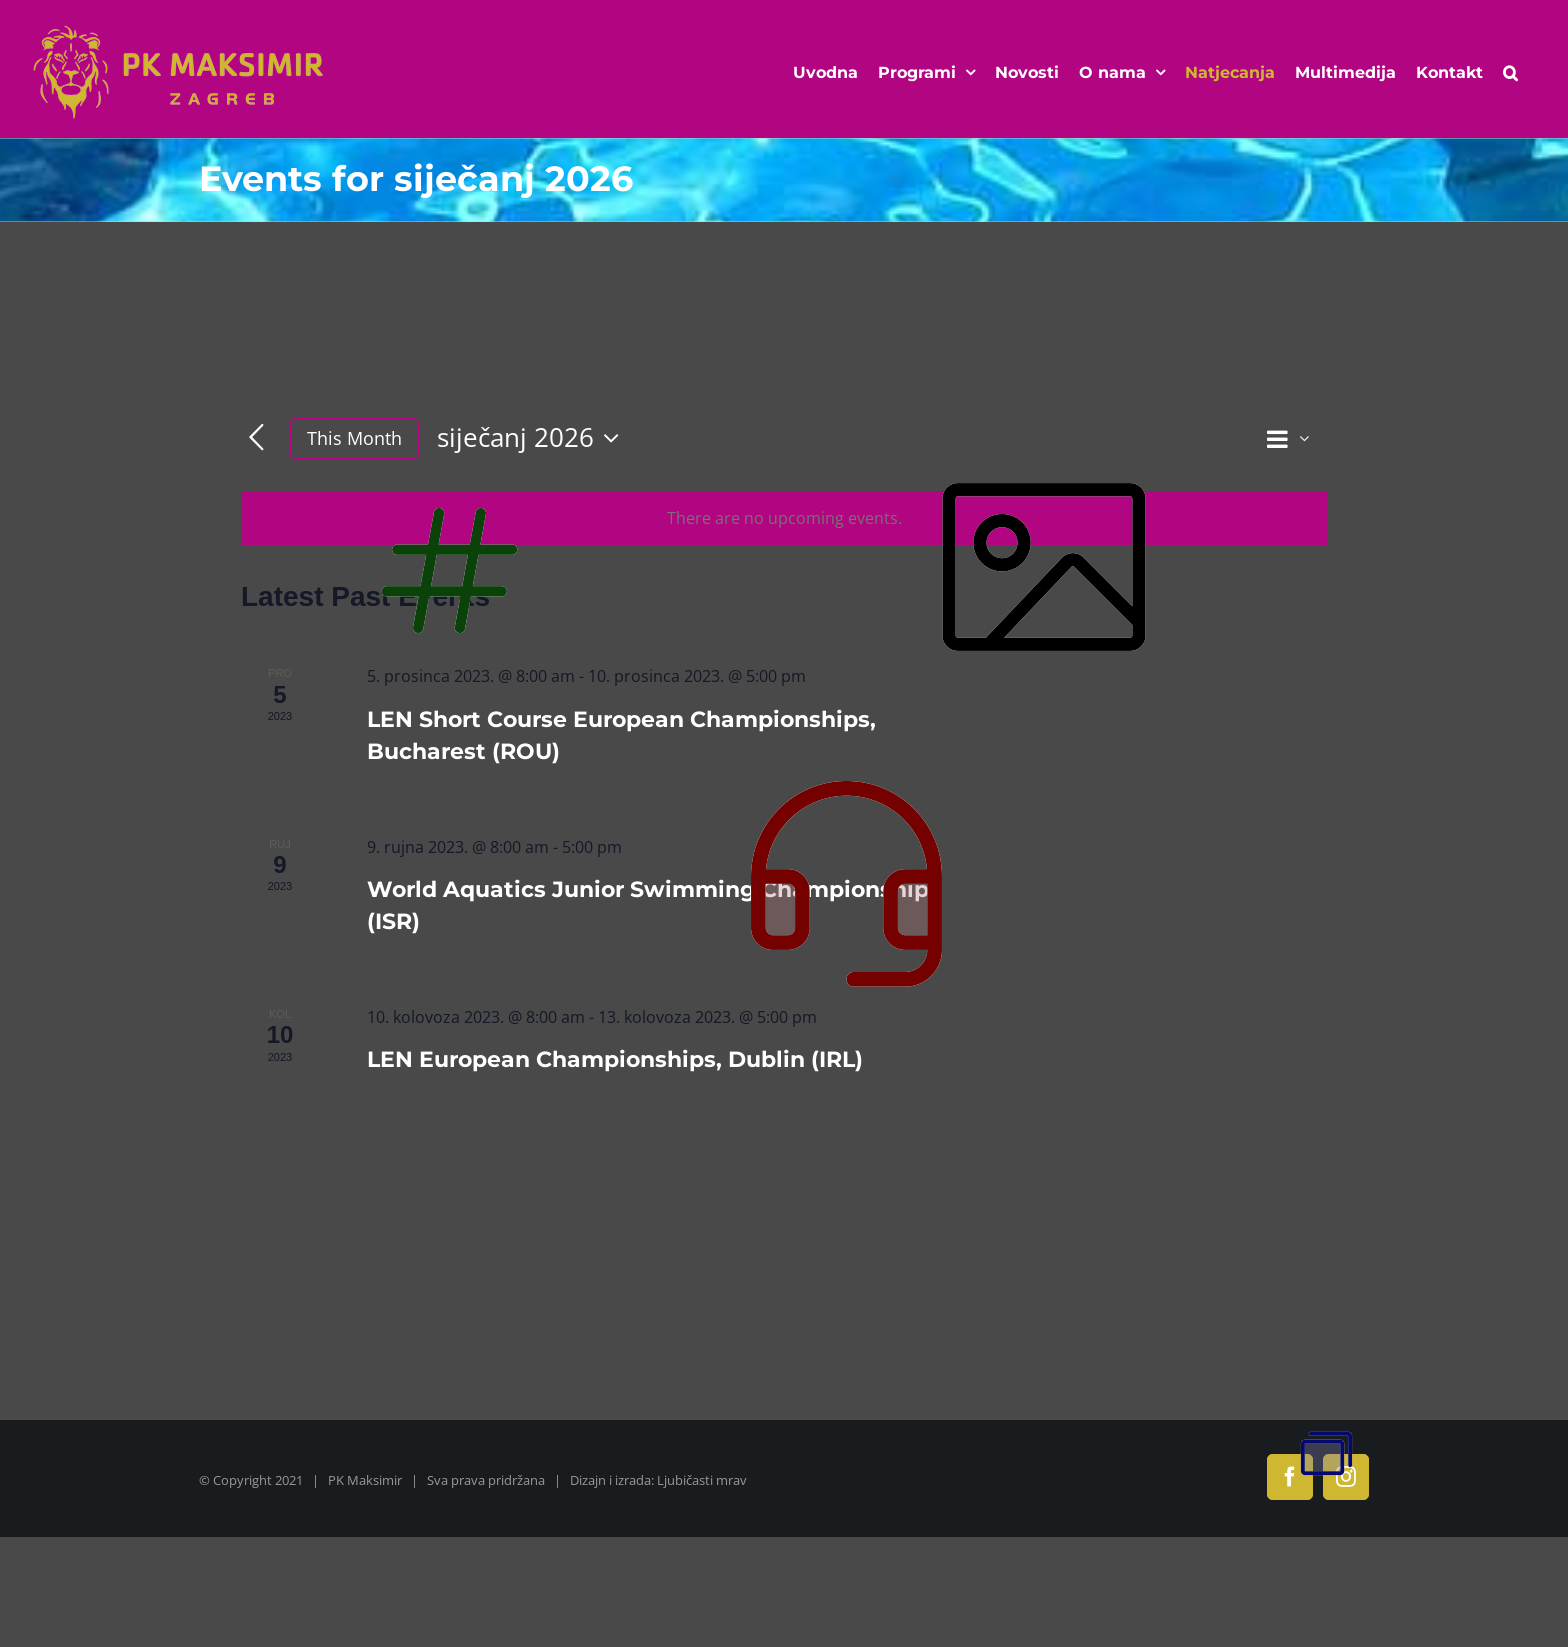 This screenshot has width=1568, height=1647. I want to click on view stacked cards or layers, so click(1326, 1453).